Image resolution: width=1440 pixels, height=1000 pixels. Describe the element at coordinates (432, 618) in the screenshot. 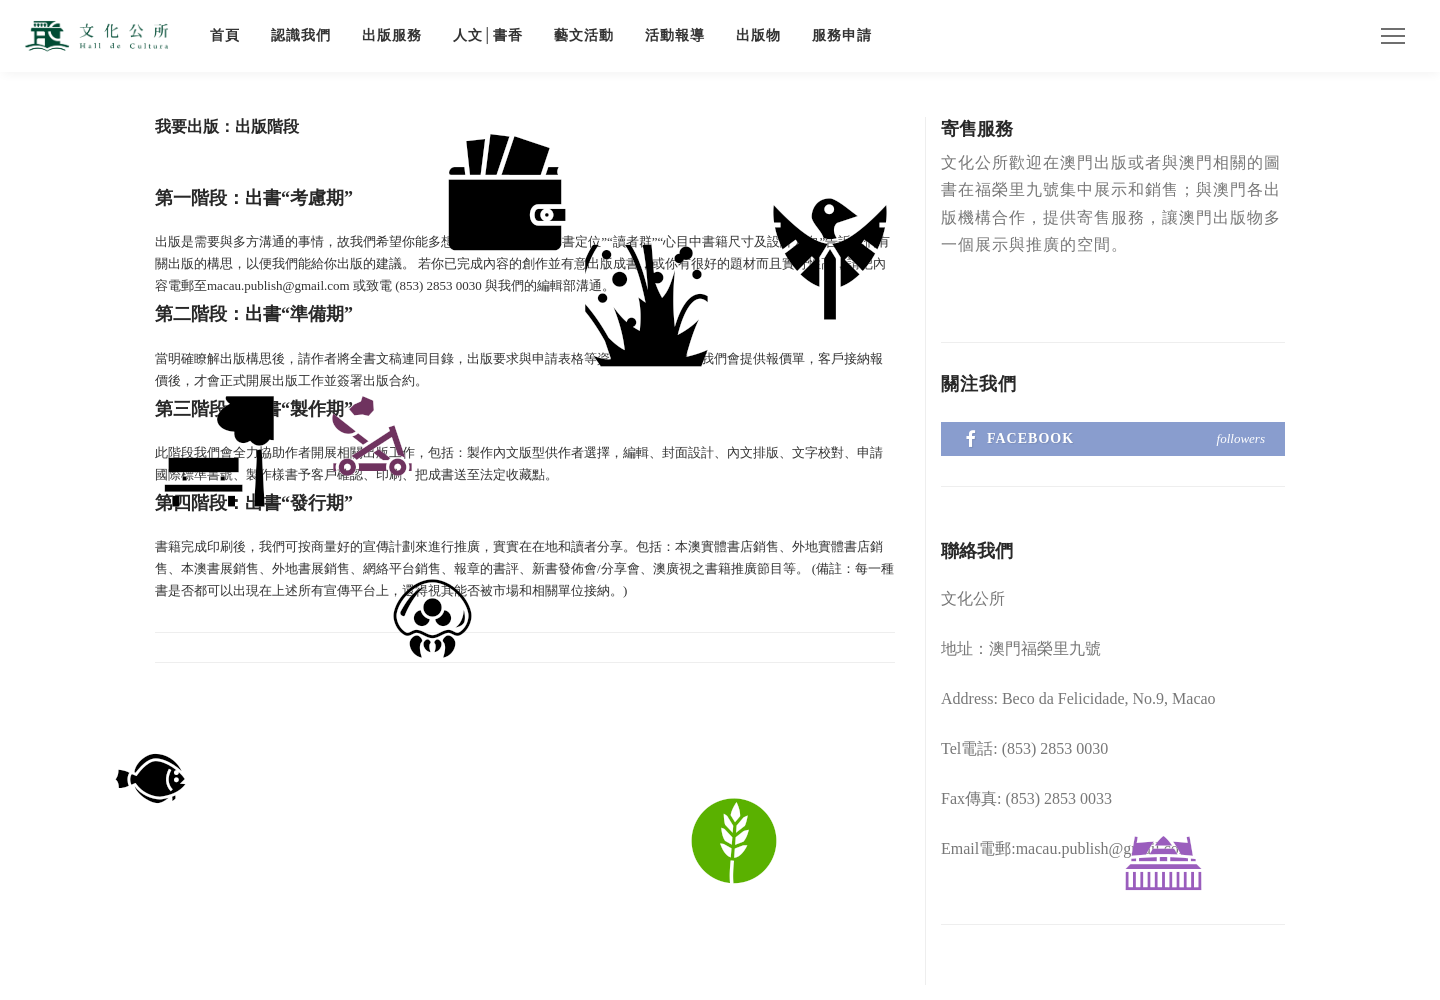

I see `metroid creature icon from the nintendo game series` at that location.